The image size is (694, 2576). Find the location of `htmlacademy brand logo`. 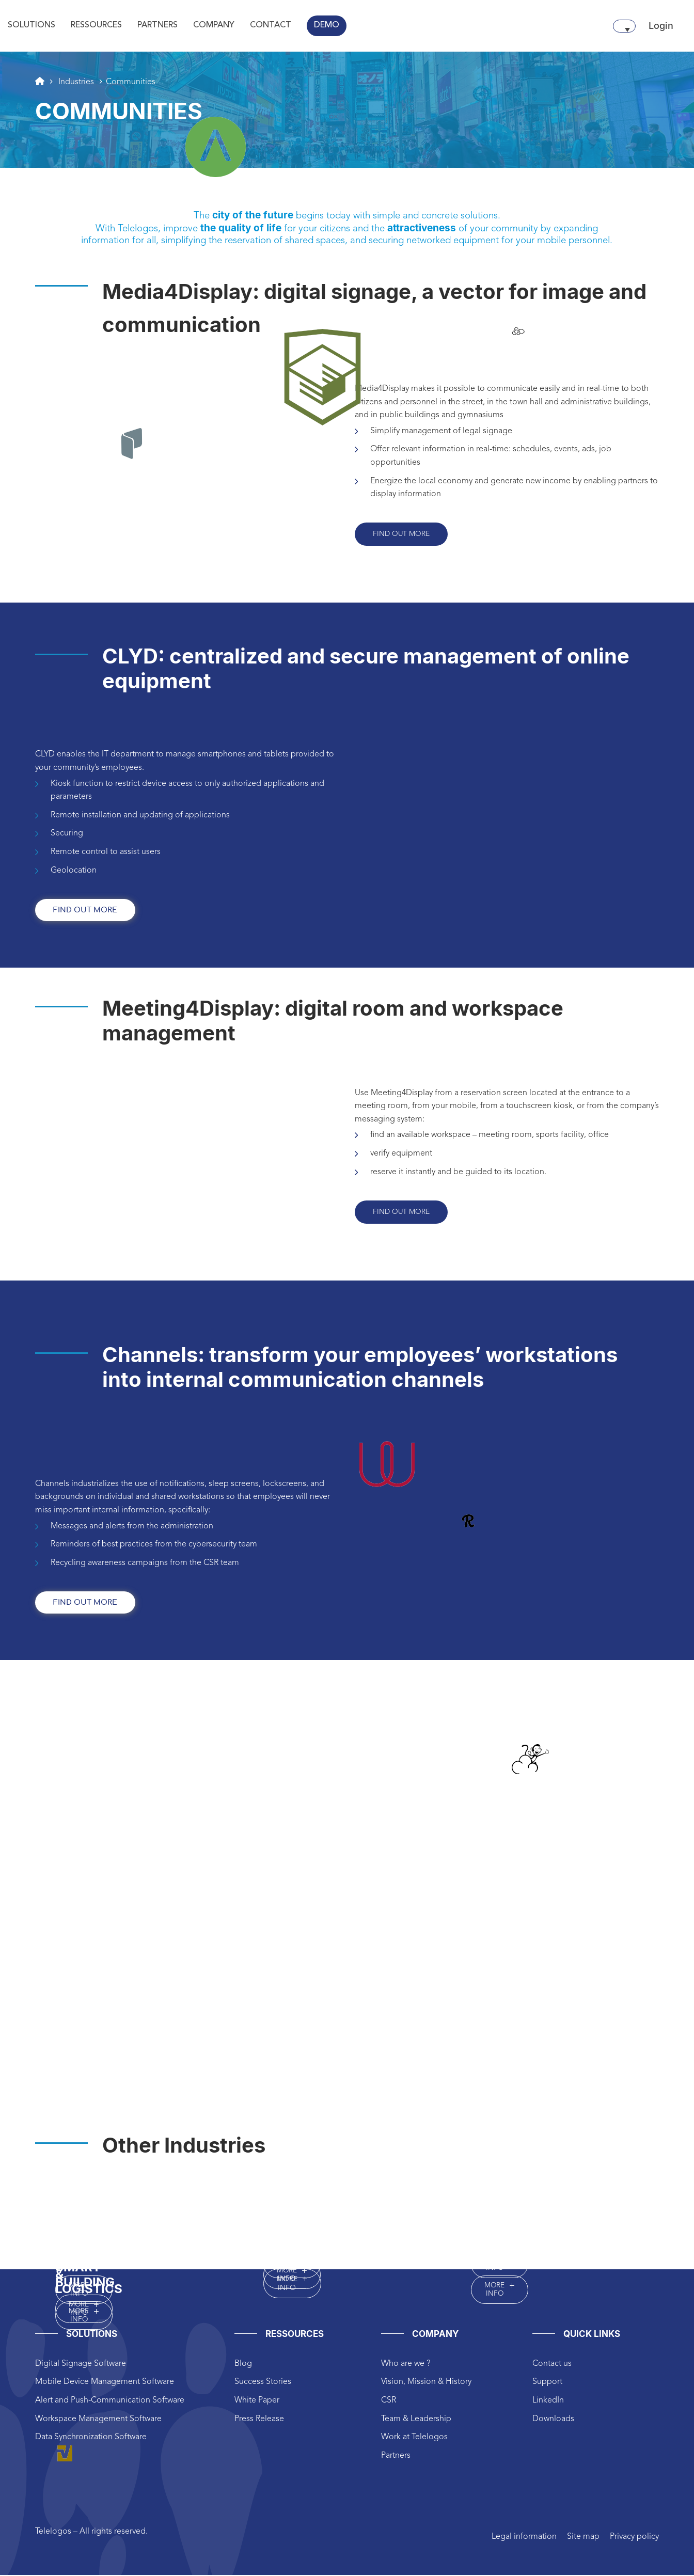

htmlacademy brand logo is located at coordinates (322, 377).